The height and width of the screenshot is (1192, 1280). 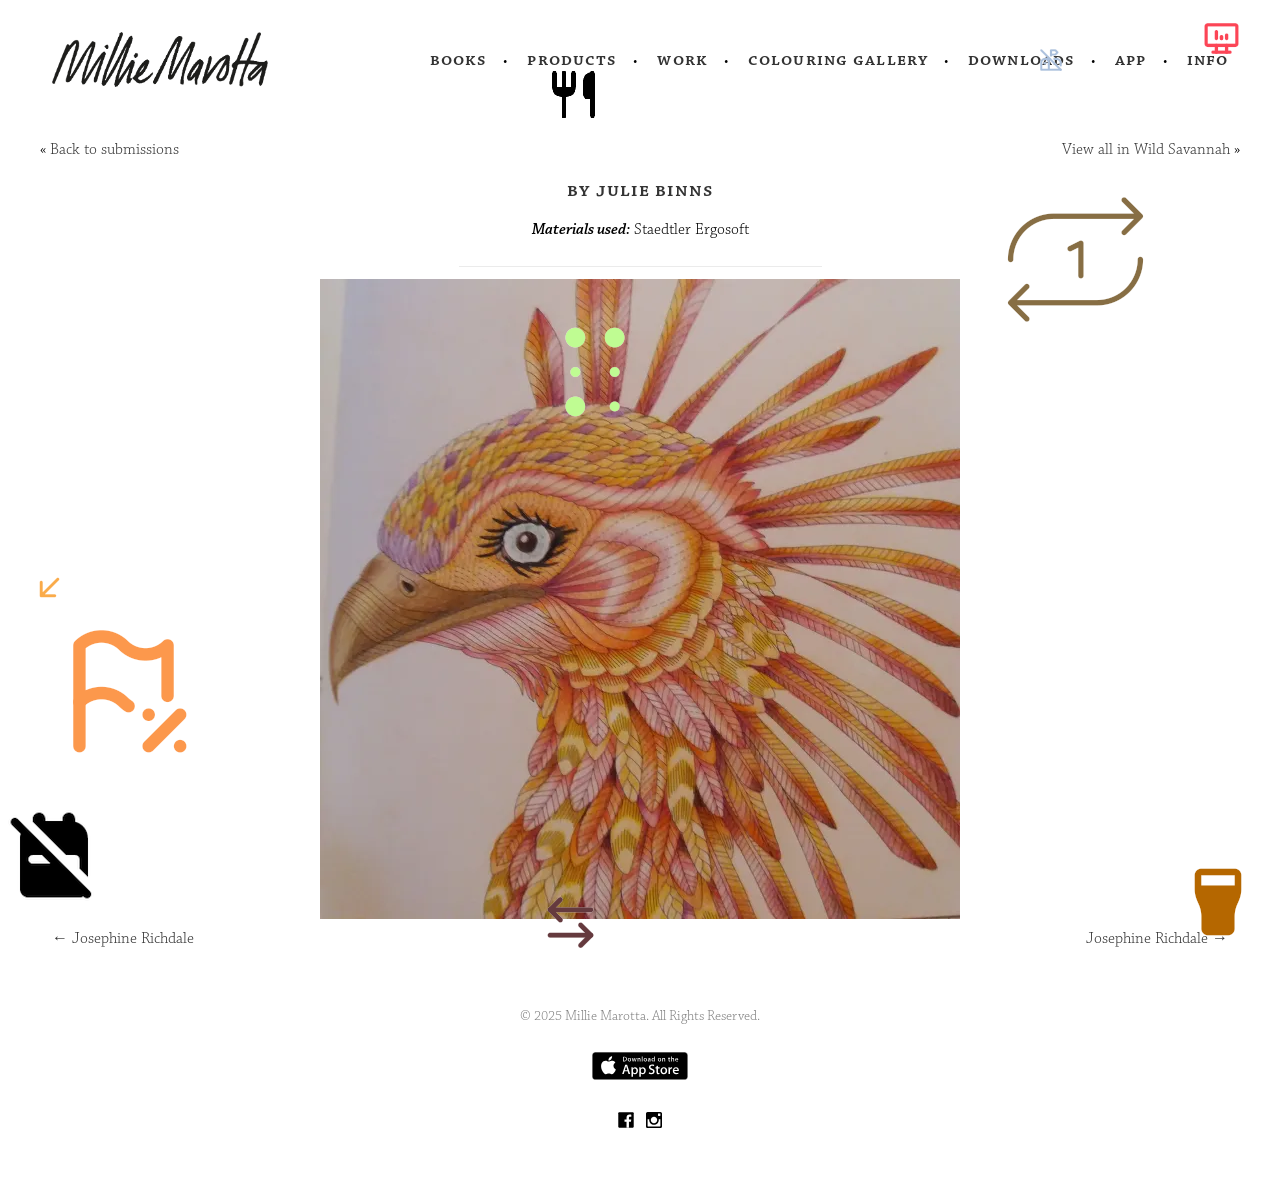 I want to click on swap or exchange items, so click(x=570, y=922).